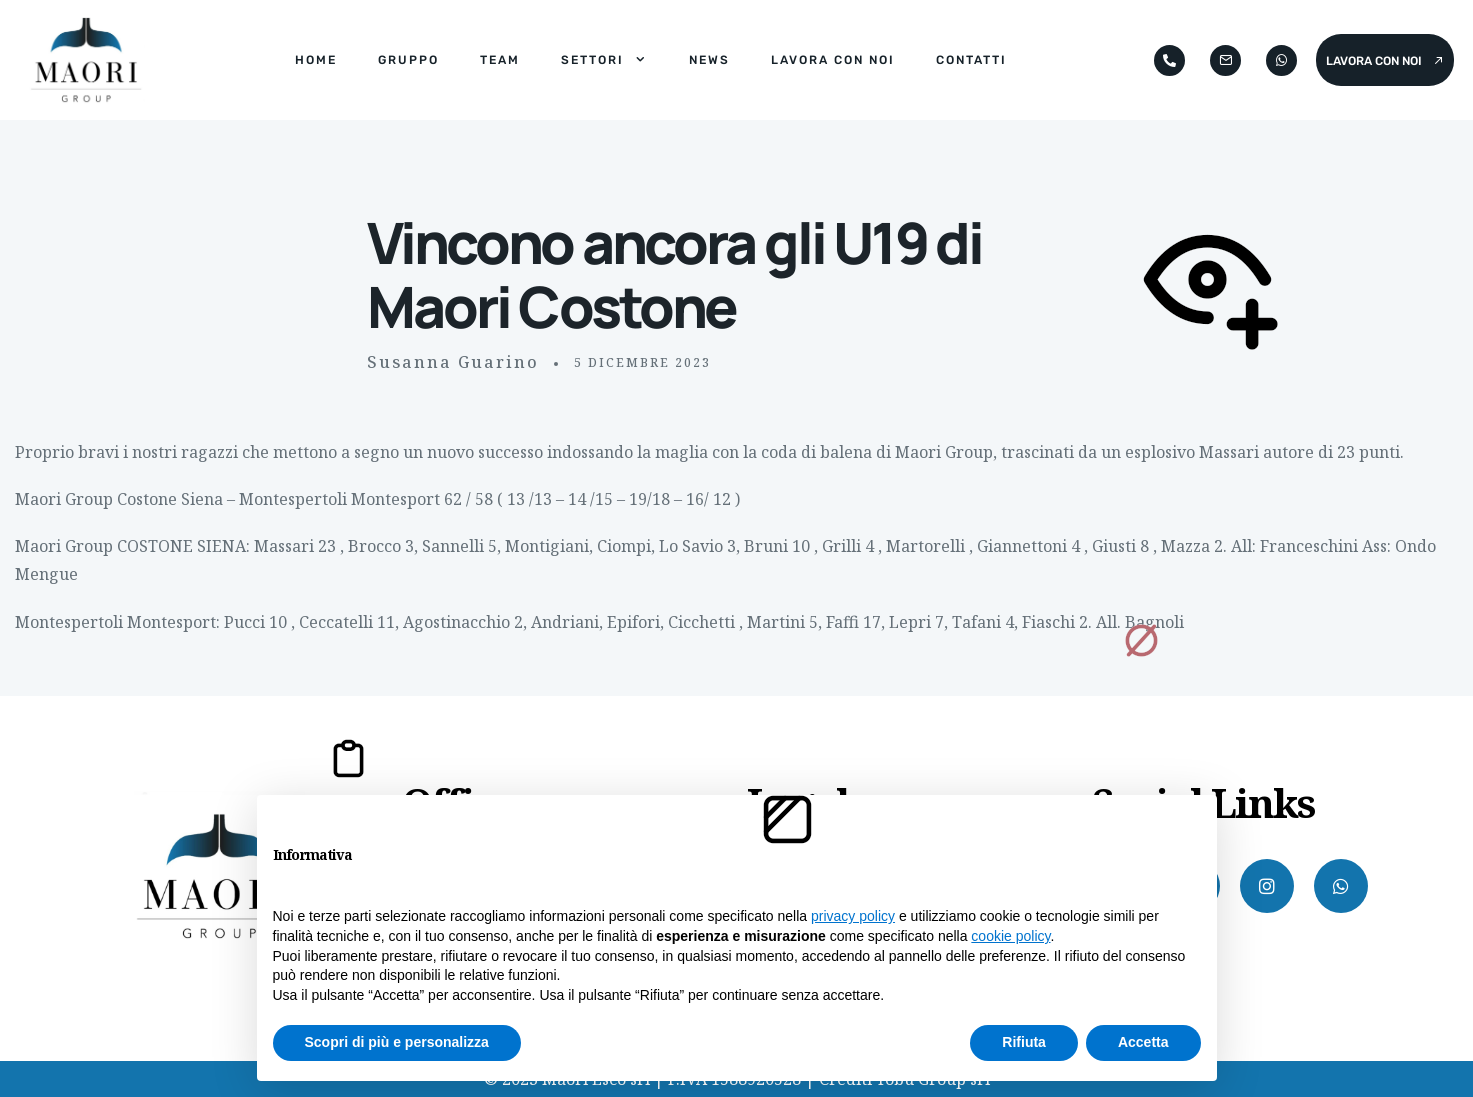 Image resolution: width=1473 pixels, height=1097 pixels. I want to click on indicates an empty or null value, so click(1141, 640).